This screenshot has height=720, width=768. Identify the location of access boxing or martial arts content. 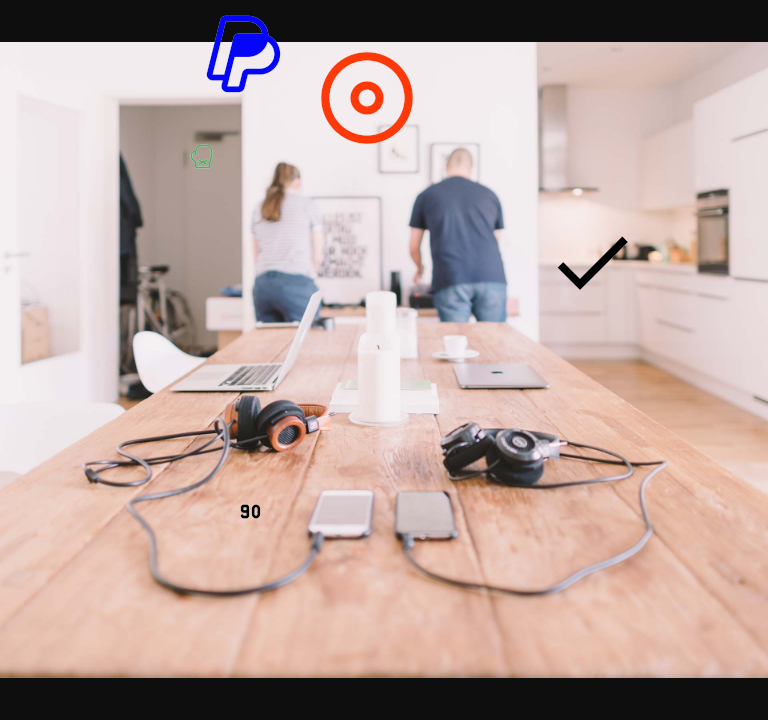
(202, 157).